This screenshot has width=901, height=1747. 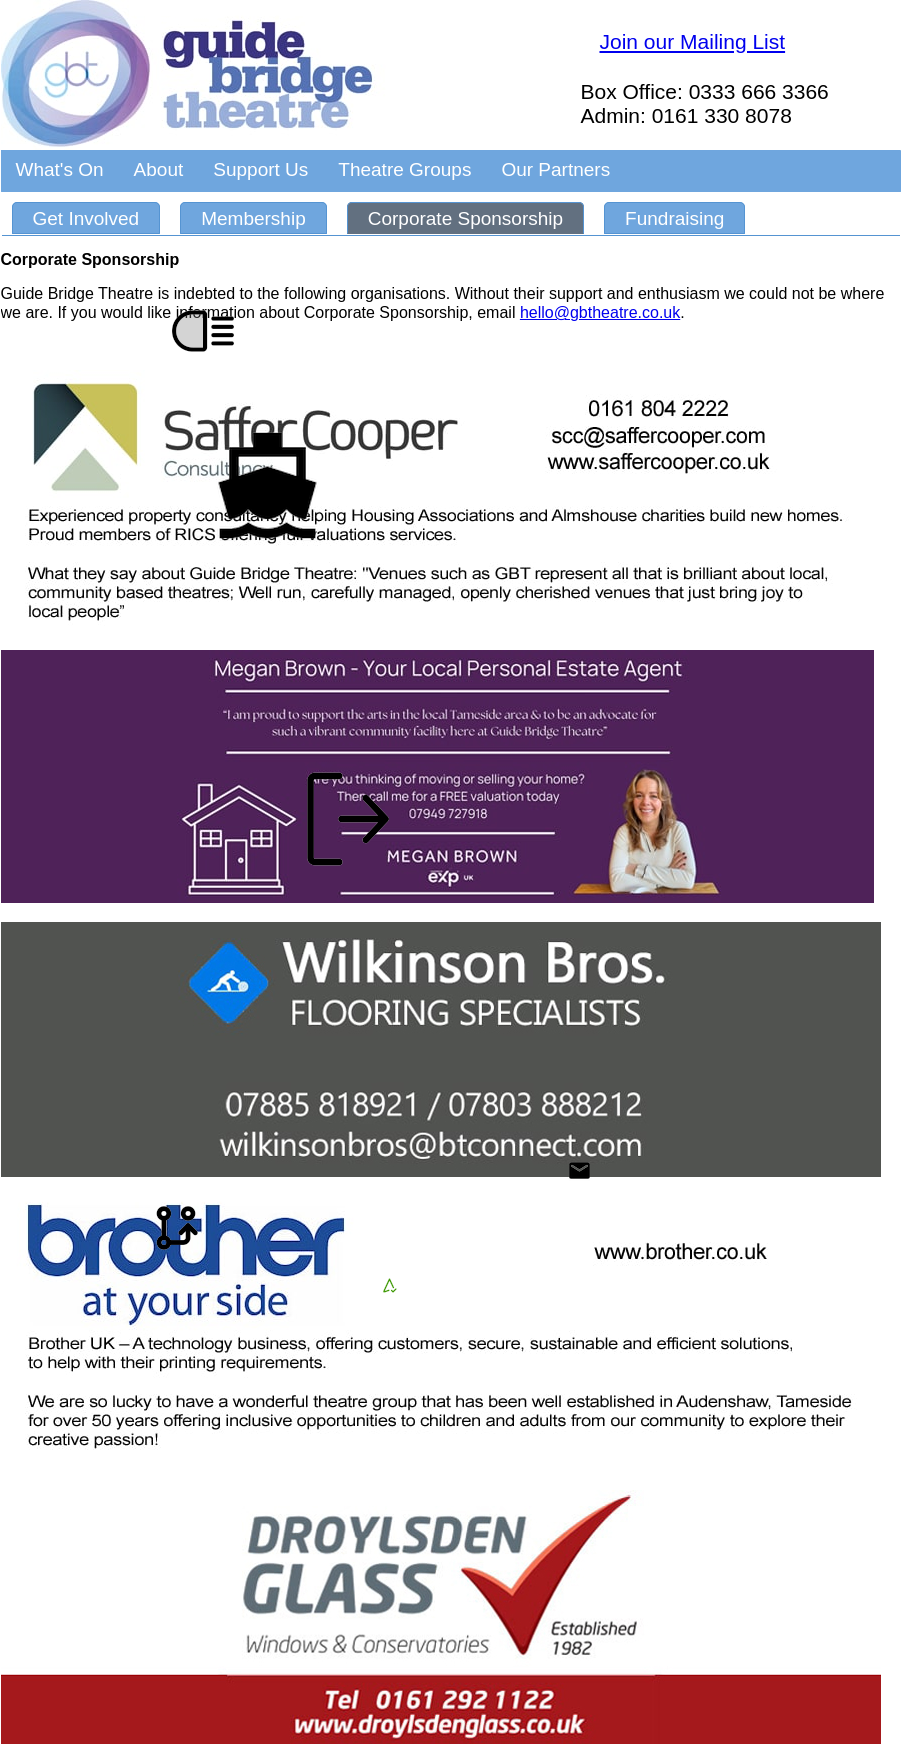 I want to click on open your email inbox, so click(x=579, y=1170).